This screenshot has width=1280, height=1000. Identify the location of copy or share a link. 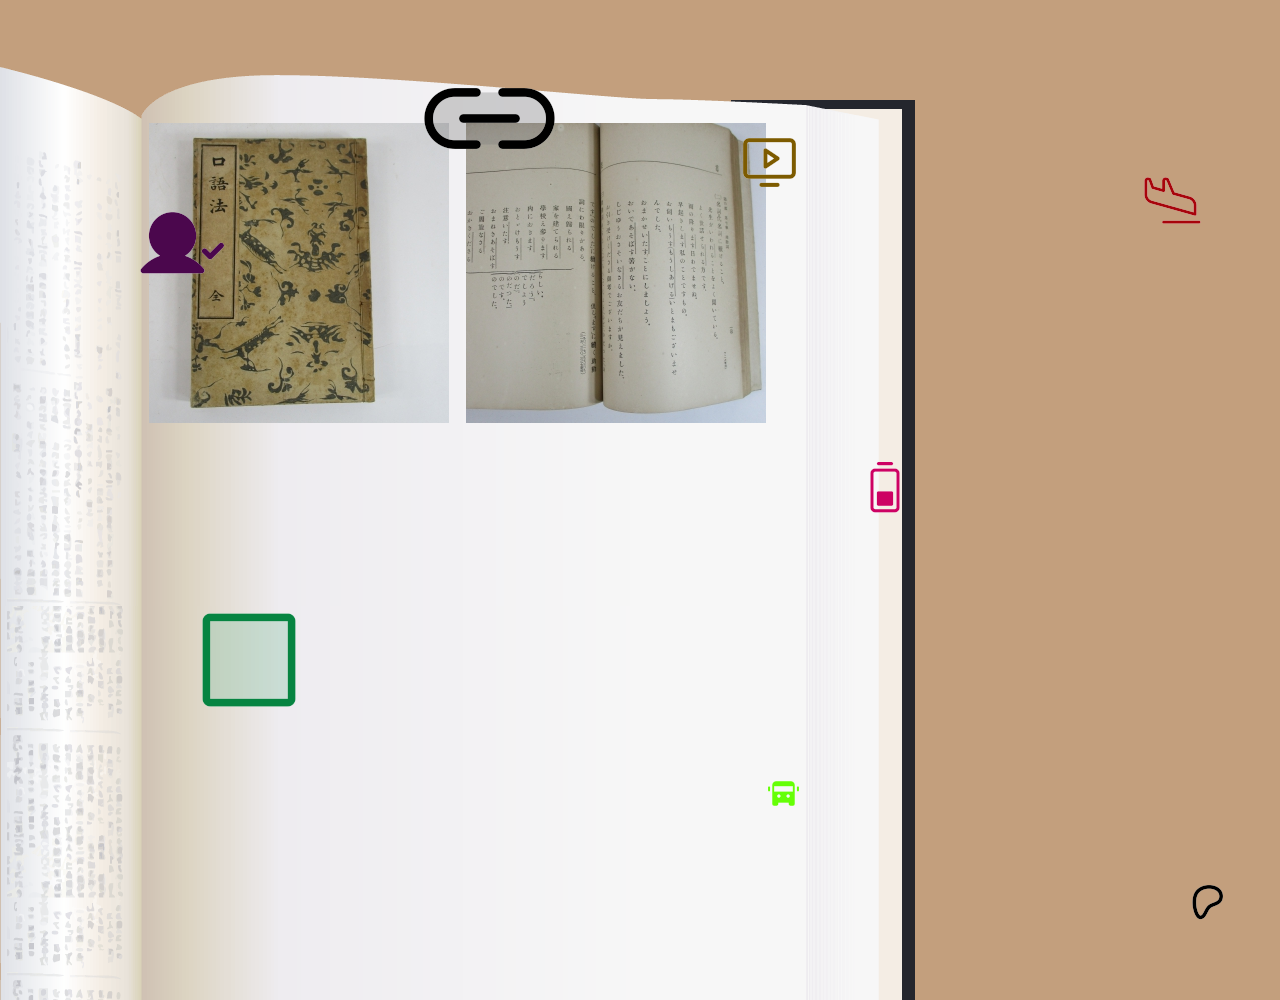
(489, 118).